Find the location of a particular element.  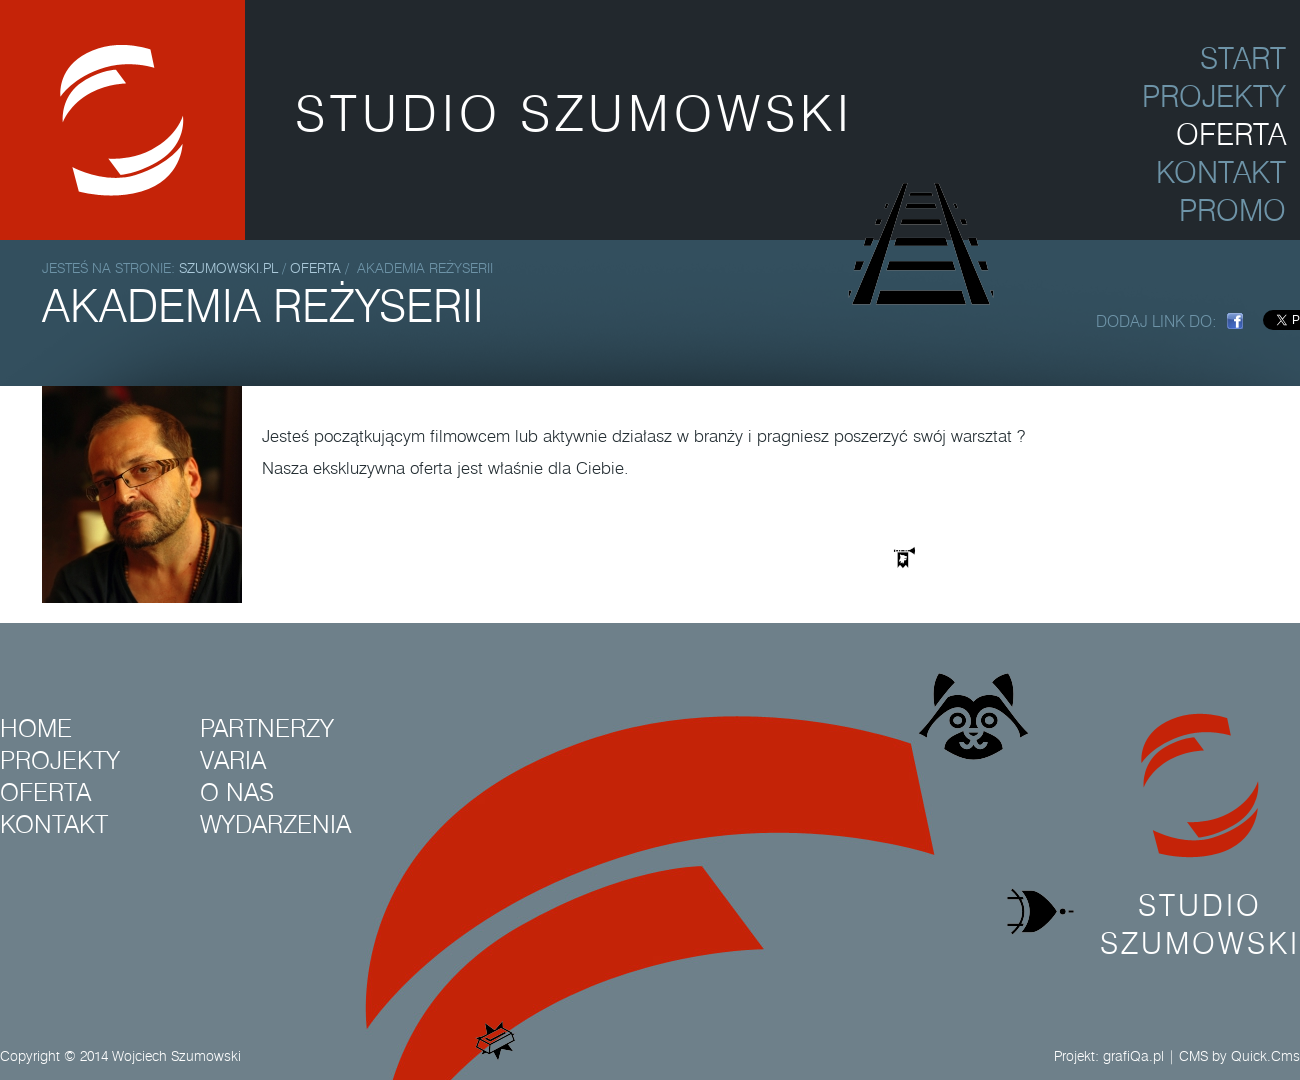

announce a new achievement or milestone is located at coordinates (904, 557).